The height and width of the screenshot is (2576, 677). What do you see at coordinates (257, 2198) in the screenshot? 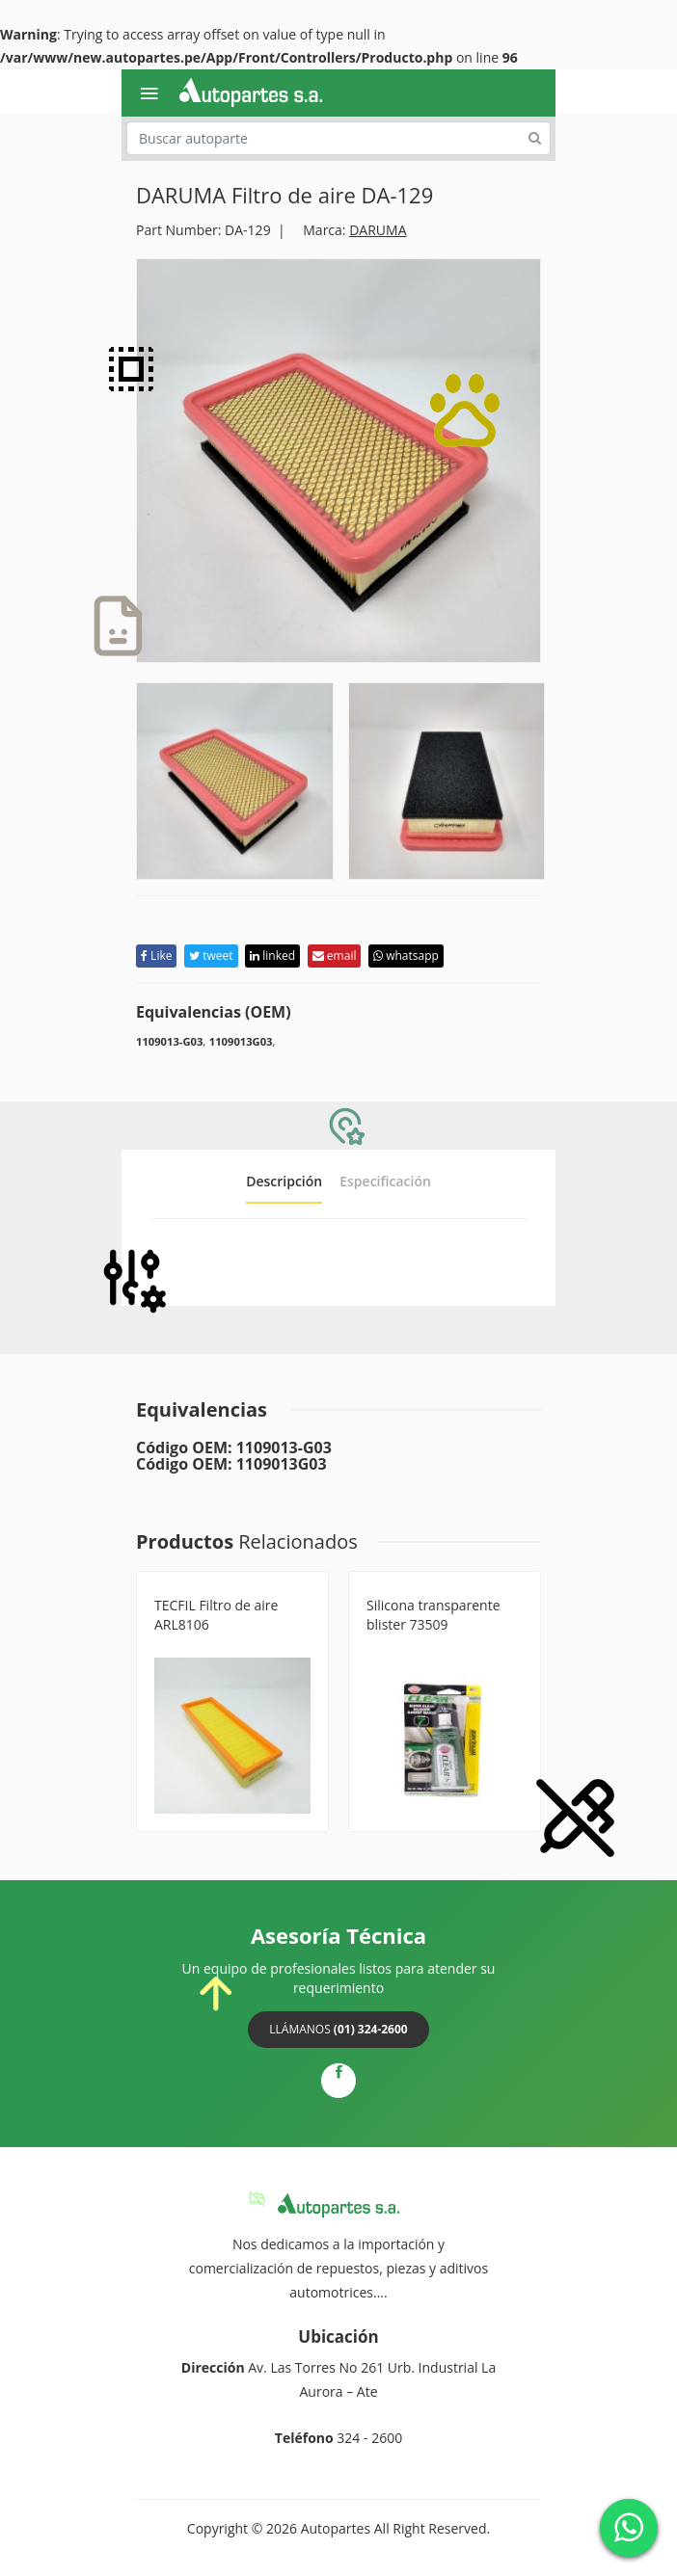
I see `delivery unavailable` at bounding box center [257, 2198].